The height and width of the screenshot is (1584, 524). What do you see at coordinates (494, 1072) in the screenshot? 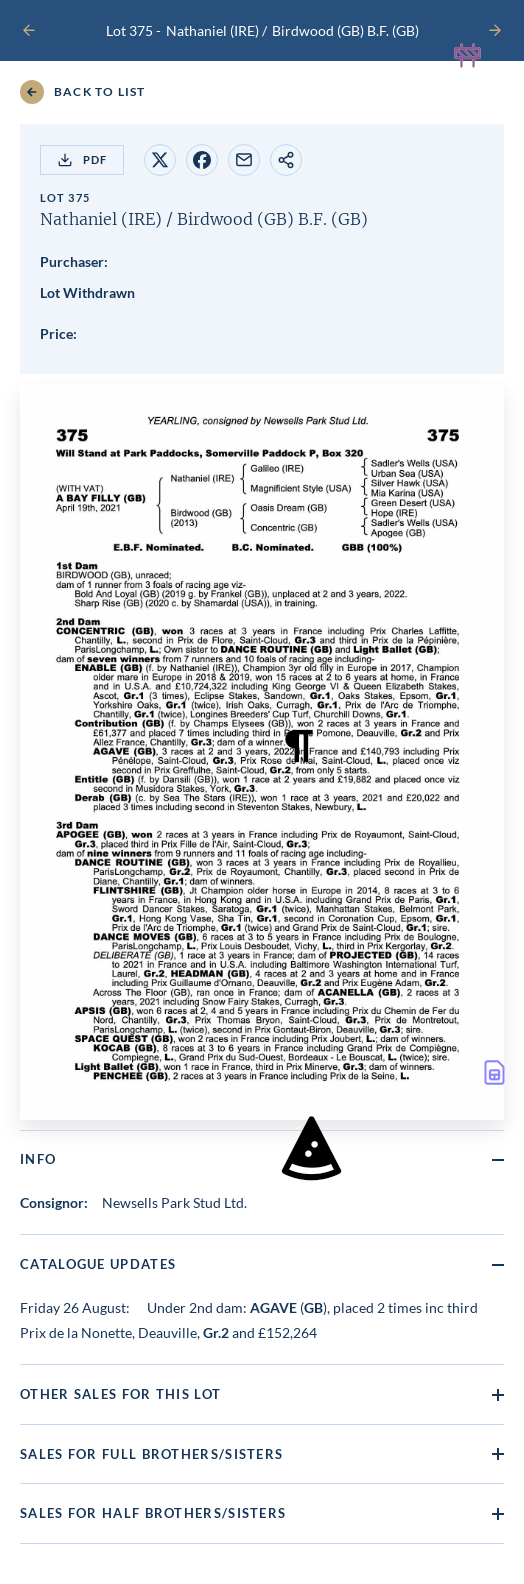
I see `manage SIM card settings` at bounding box center [494, 1072].